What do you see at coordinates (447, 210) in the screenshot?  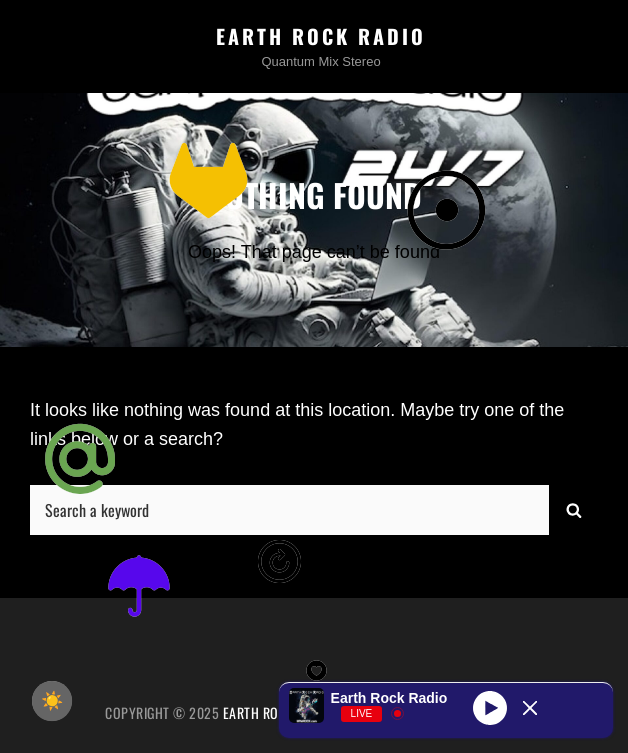 I see `start recording audio or video` at bounding box center [447, 210].